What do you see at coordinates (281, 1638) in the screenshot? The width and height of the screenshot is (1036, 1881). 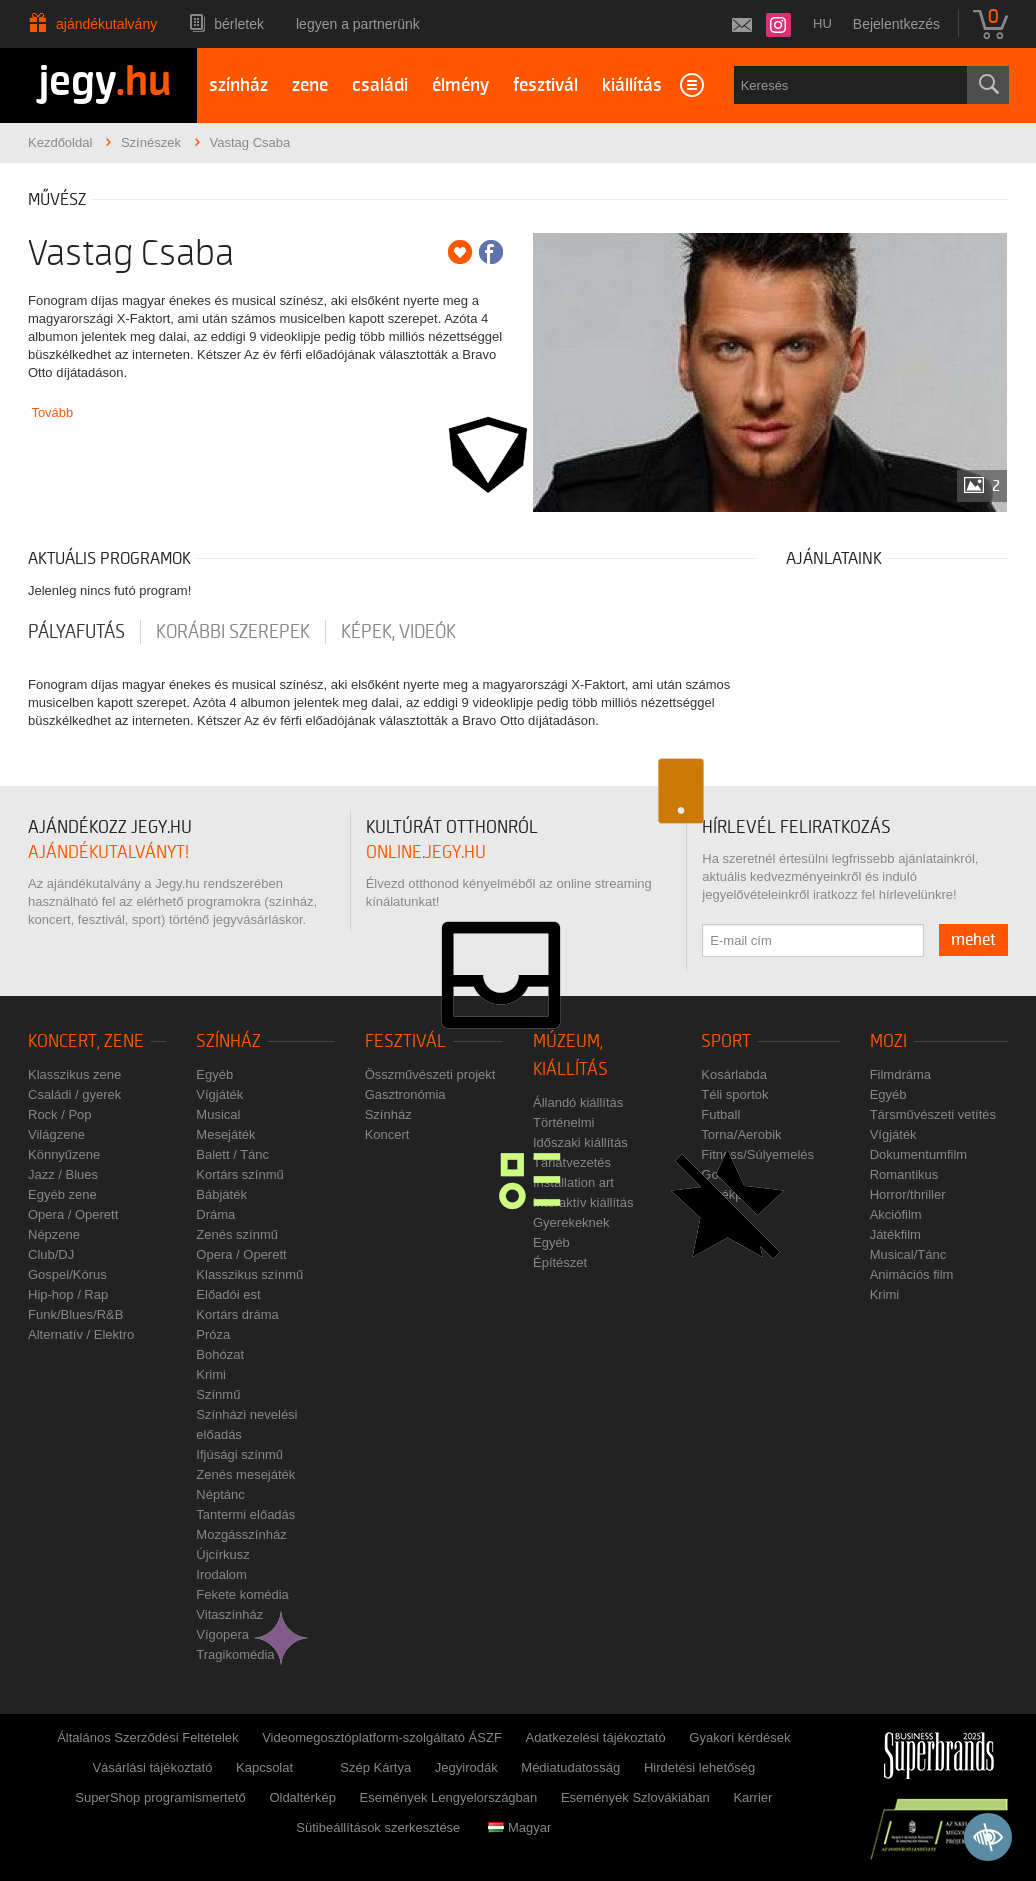 I see `open Google Gemini AI assistant` at bounding box center [281, 1638].